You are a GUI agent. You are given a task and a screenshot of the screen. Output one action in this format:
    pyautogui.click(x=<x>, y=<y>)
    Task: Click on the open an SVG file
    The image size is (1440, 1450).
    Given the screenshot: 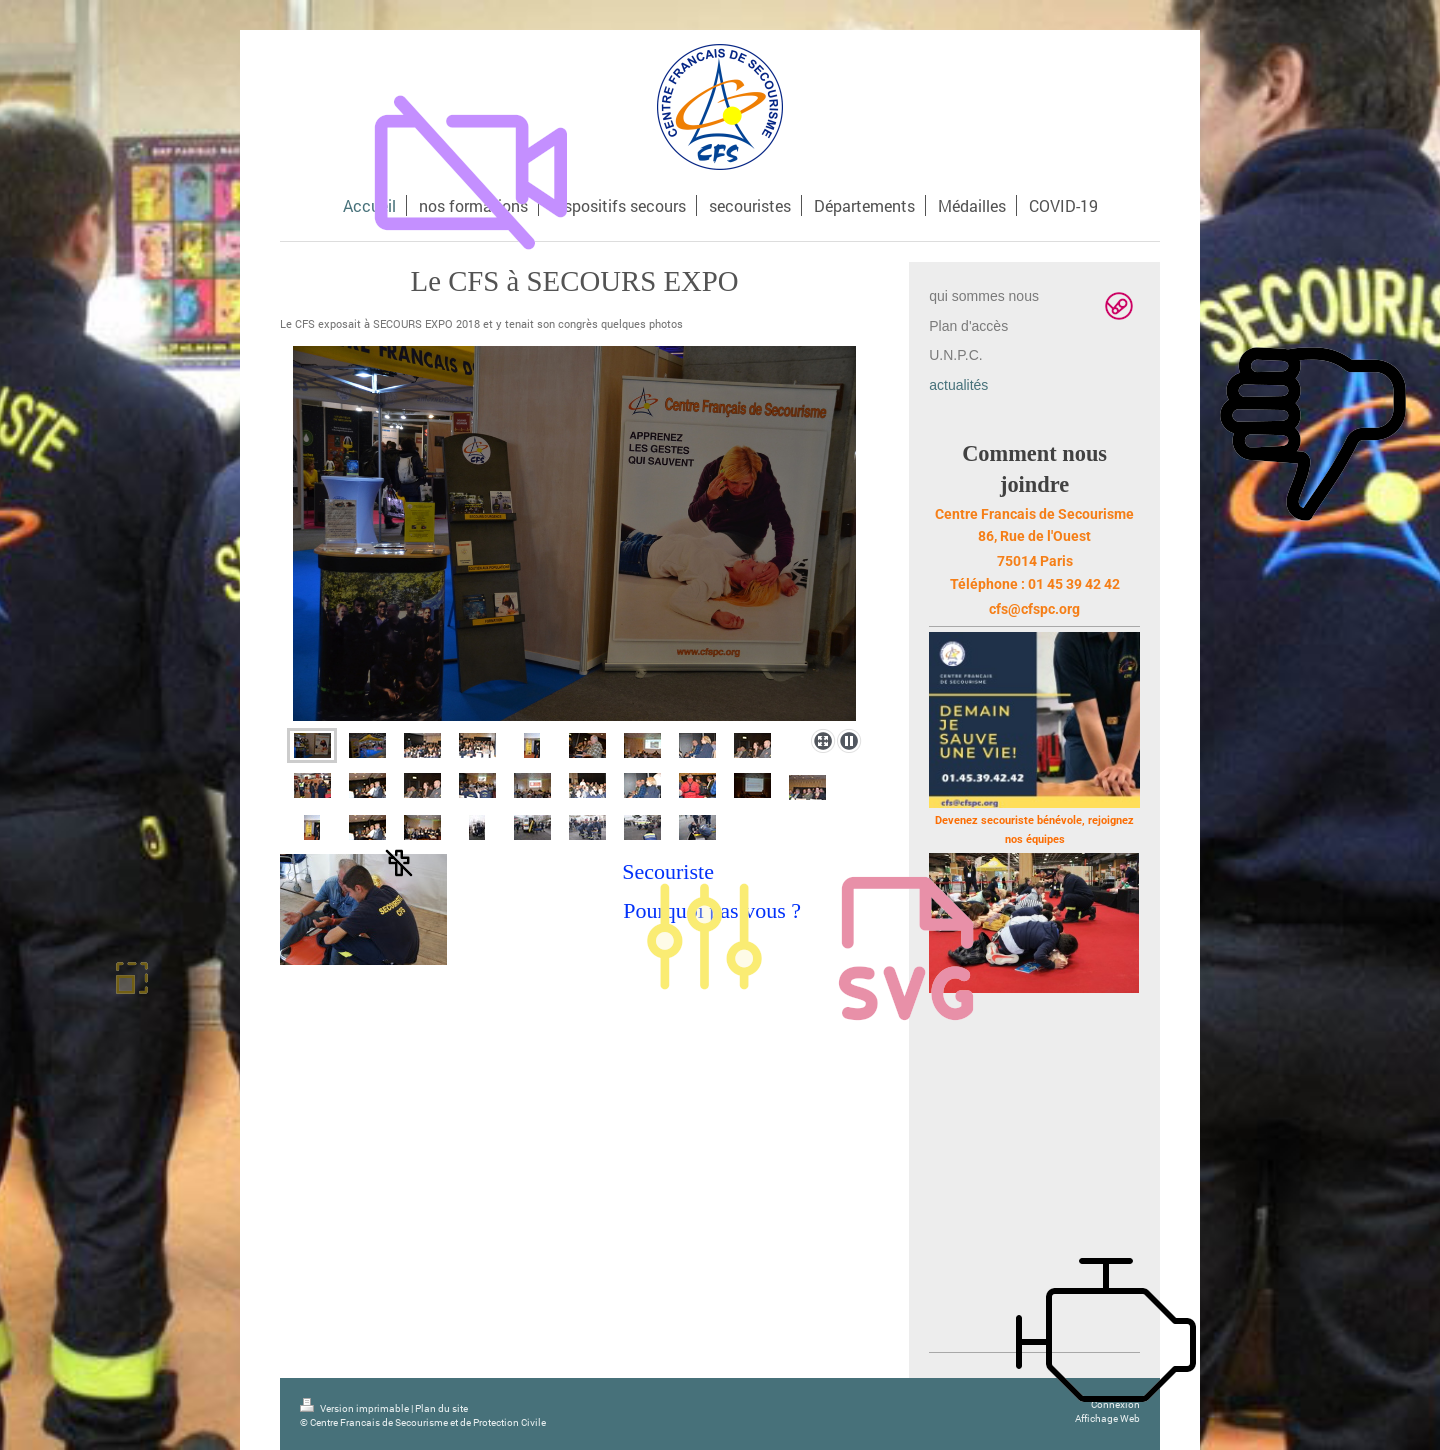 What is the action you would take?
    pyautogui.click(x=907, y=954)
    